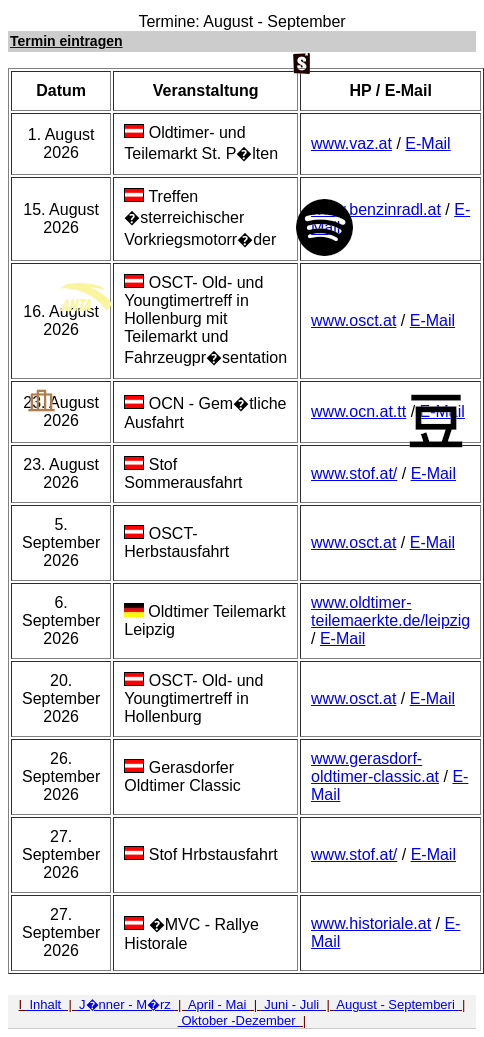 Image resolution: width=484 pixels, height=1037 pixels. What do you see at coordinates (41, 400) in the screenshot?
I see `luggage deposit or storage location` at bounding box center [41, 400].